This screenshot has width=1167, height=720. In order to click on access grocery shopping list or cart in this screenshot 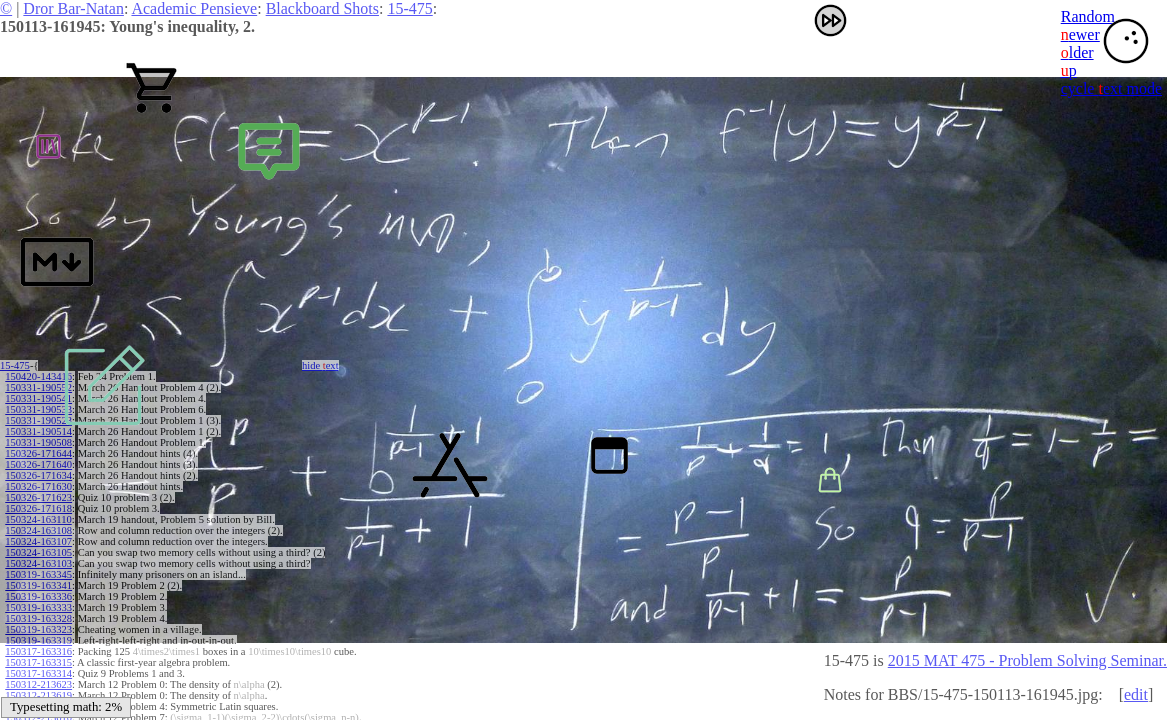, I will do `click(154, 88)`.